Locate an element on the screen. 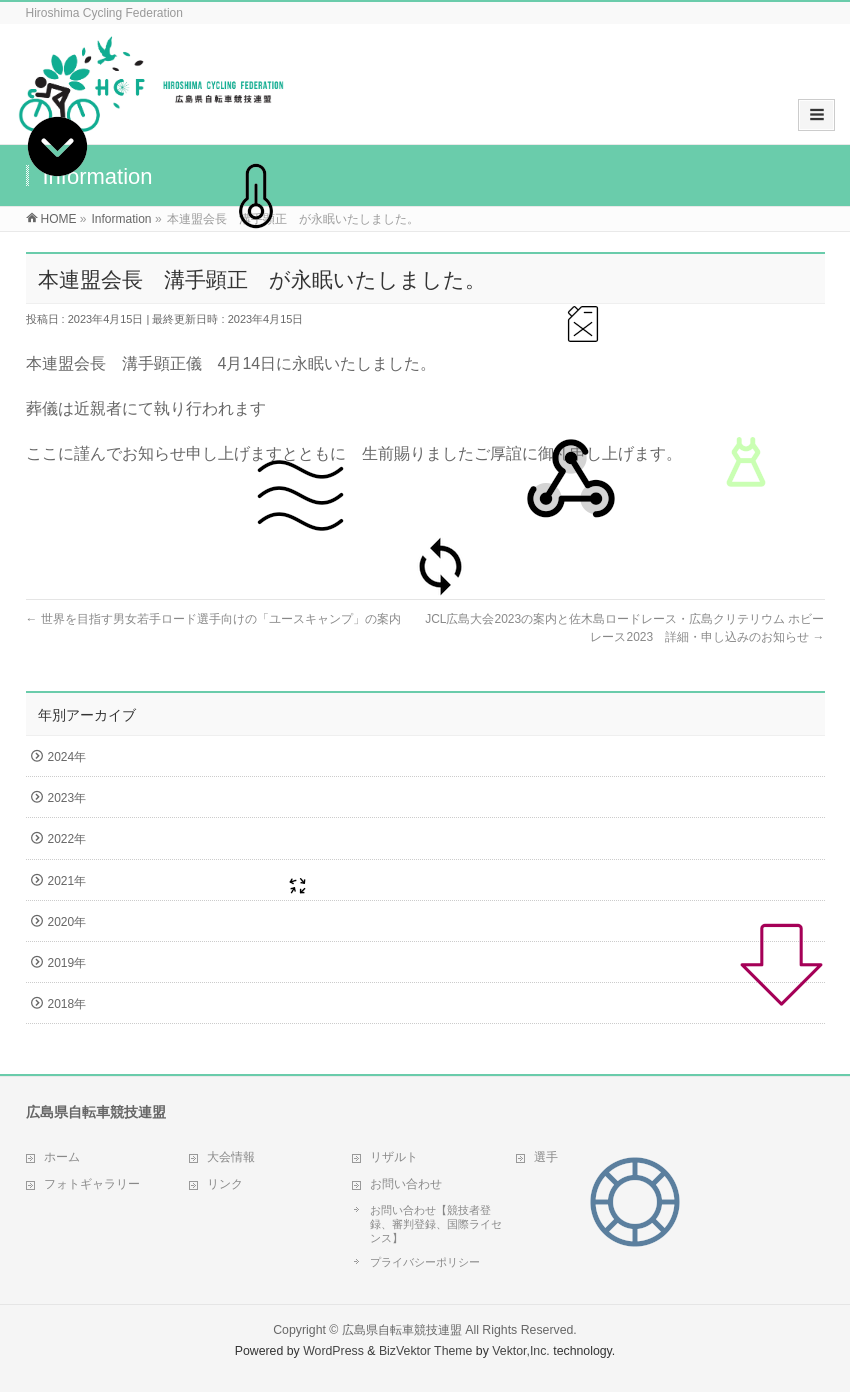 The height and width of the screenshot is (1392, 850). indicates fuel or gas station nearby is located at coordinates (583, 324).